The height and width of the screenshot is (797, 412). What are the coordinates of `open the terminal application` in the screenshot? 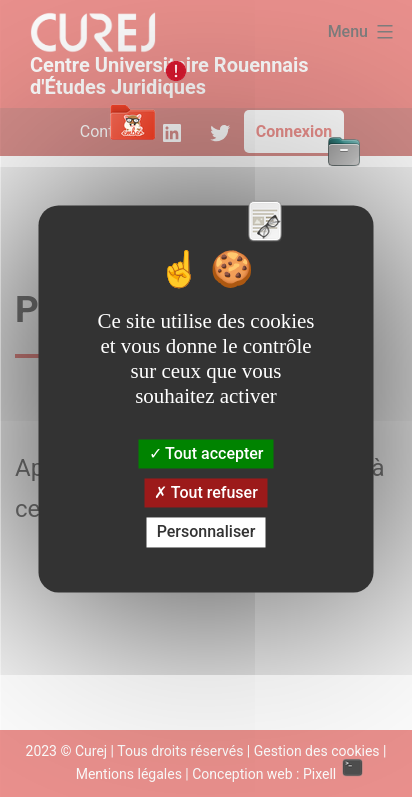 It's located at (352, 767).